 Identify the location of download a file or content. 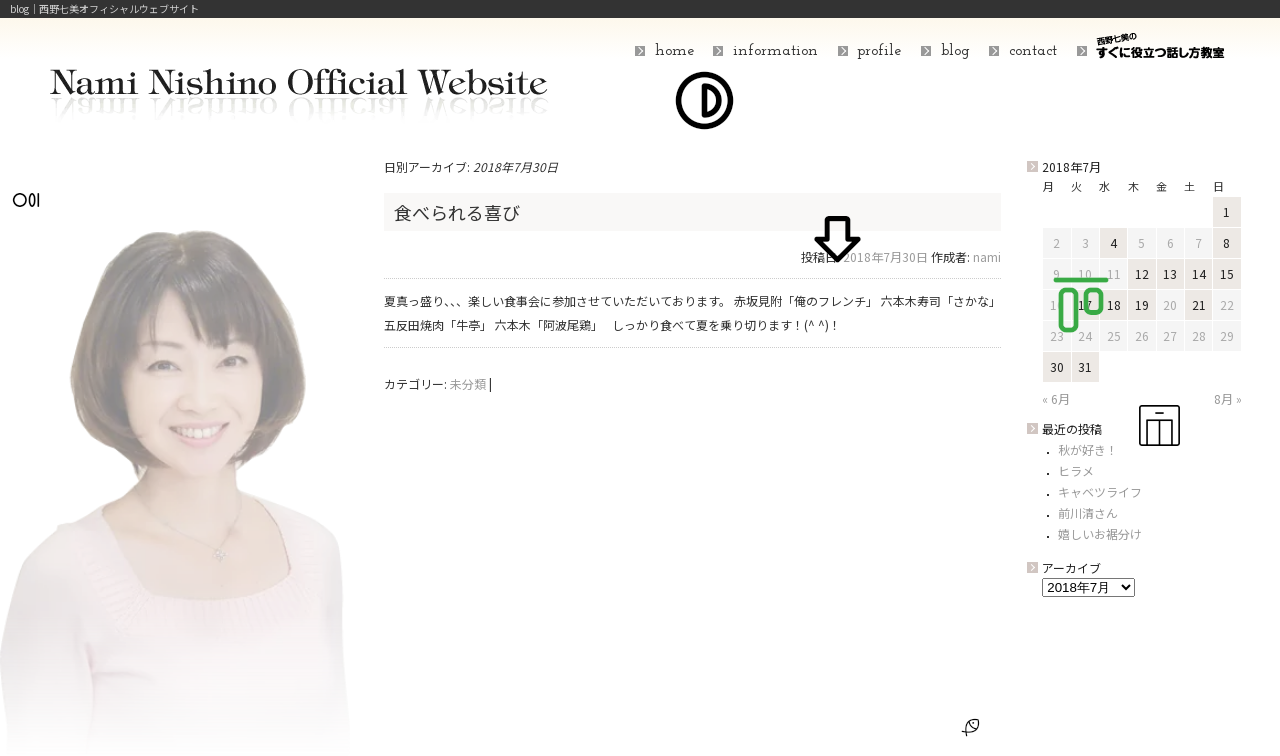
(837, 237).